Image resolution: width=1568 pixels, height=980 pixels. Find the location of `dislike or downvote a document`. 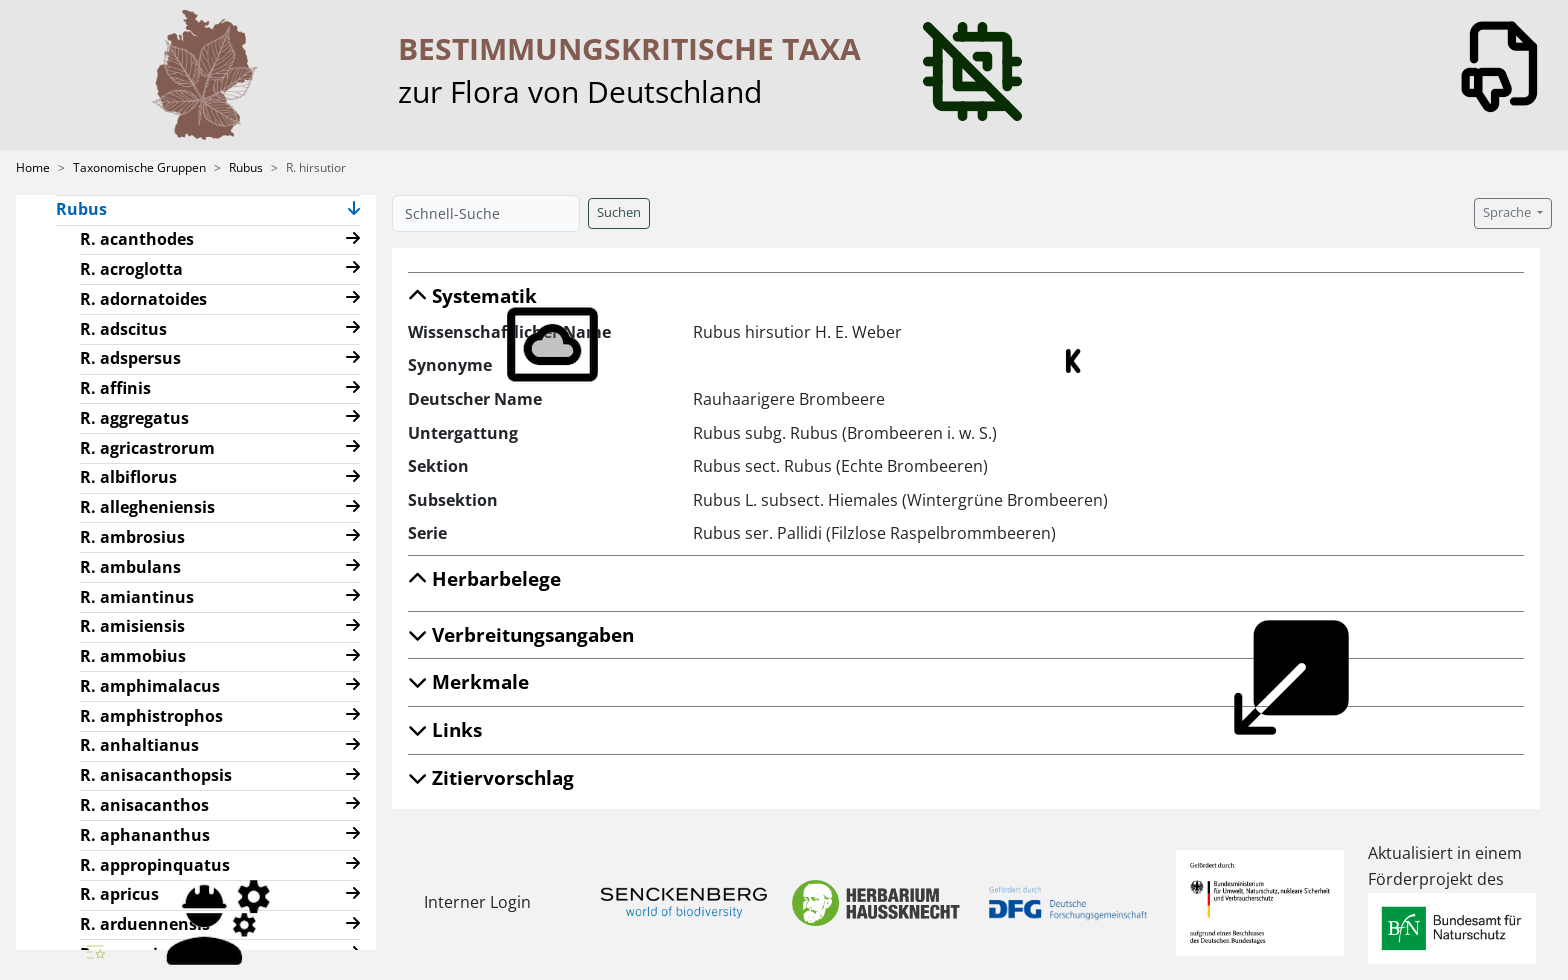

dislike or downvote a document is located at coordinates (1503, 63).